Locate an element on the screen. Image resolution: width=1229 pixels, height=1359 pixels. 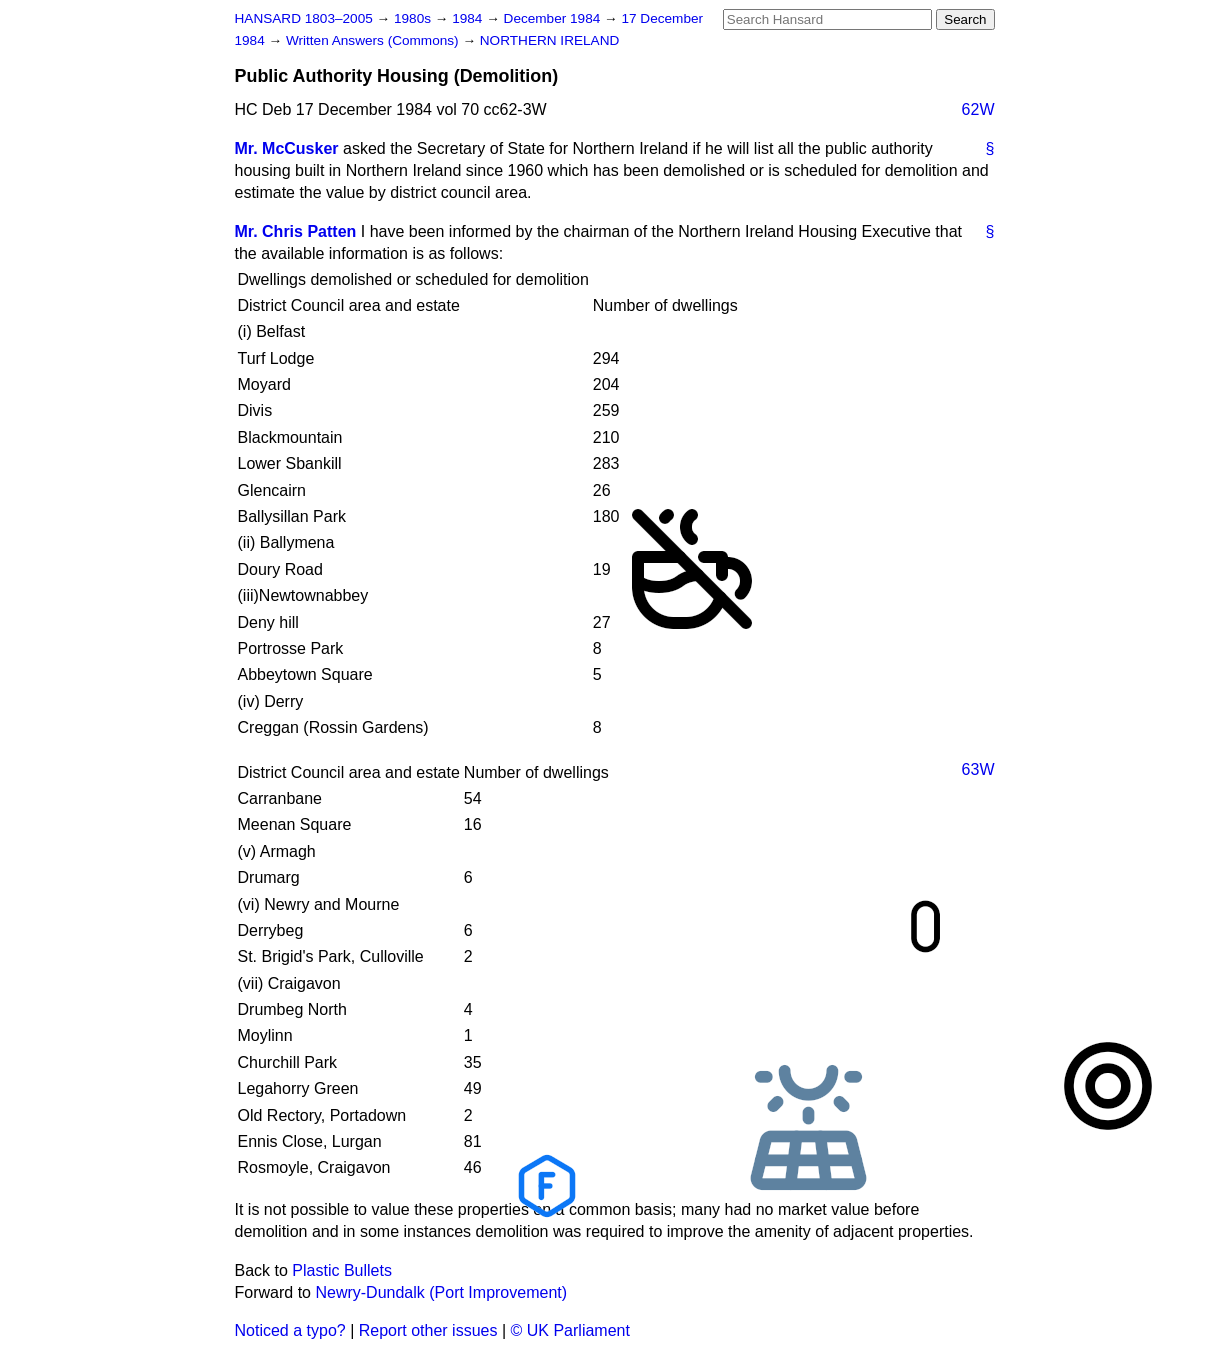
disable coffee break reminder is located at coordinates (692, 569).